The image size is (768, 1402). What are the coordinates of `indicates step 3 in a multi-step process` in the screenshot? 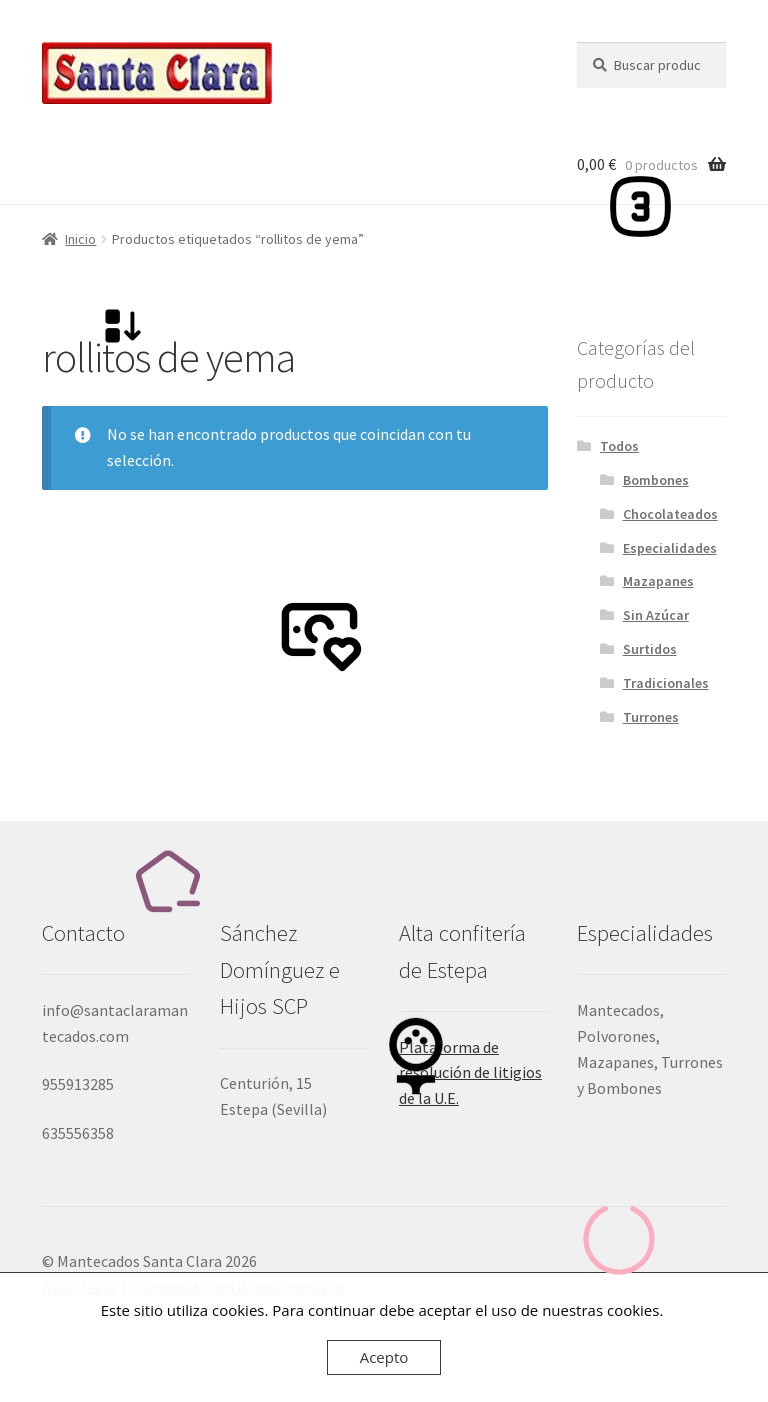 It's located at (640, 206).